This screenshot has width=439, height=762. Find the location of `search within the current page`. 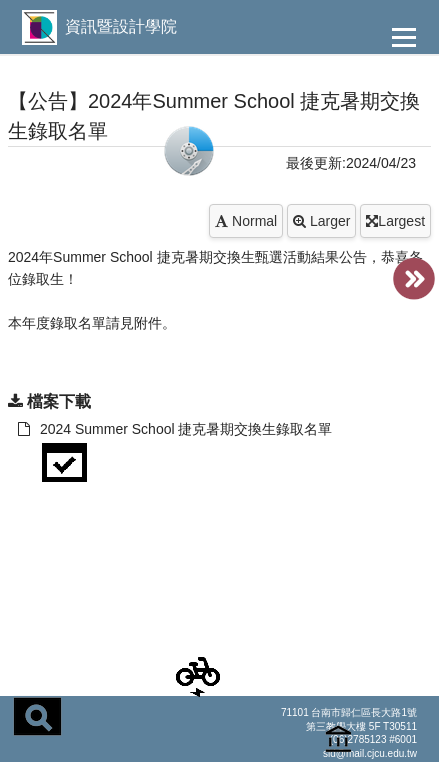

search within the current page is located at coordinates (37, 716).